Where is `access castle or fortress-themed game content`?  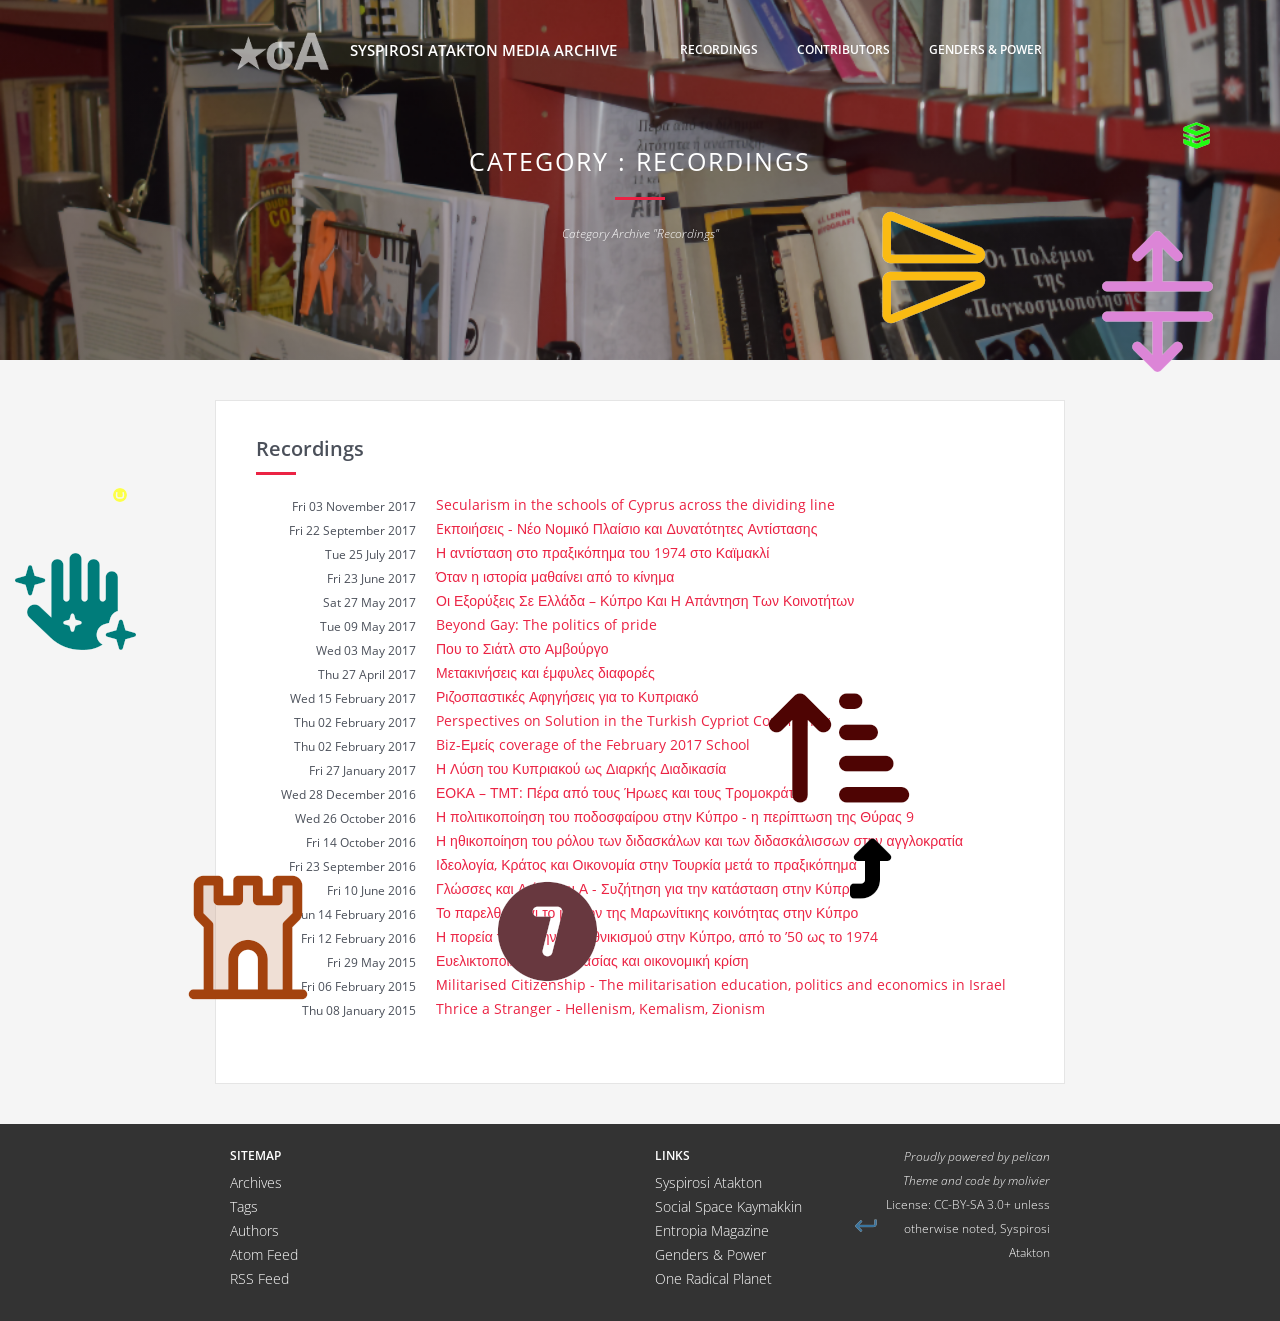
access castle or fortress-themed game content is located at coordinates (248, 935).